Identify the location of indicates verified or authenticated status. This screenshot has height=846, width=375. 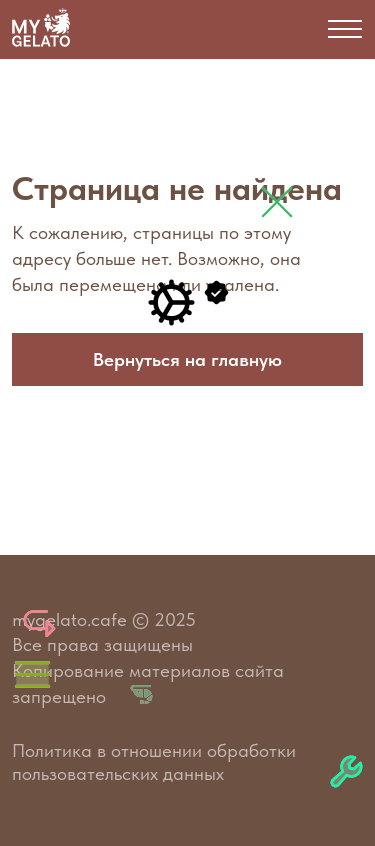
(216, 292).